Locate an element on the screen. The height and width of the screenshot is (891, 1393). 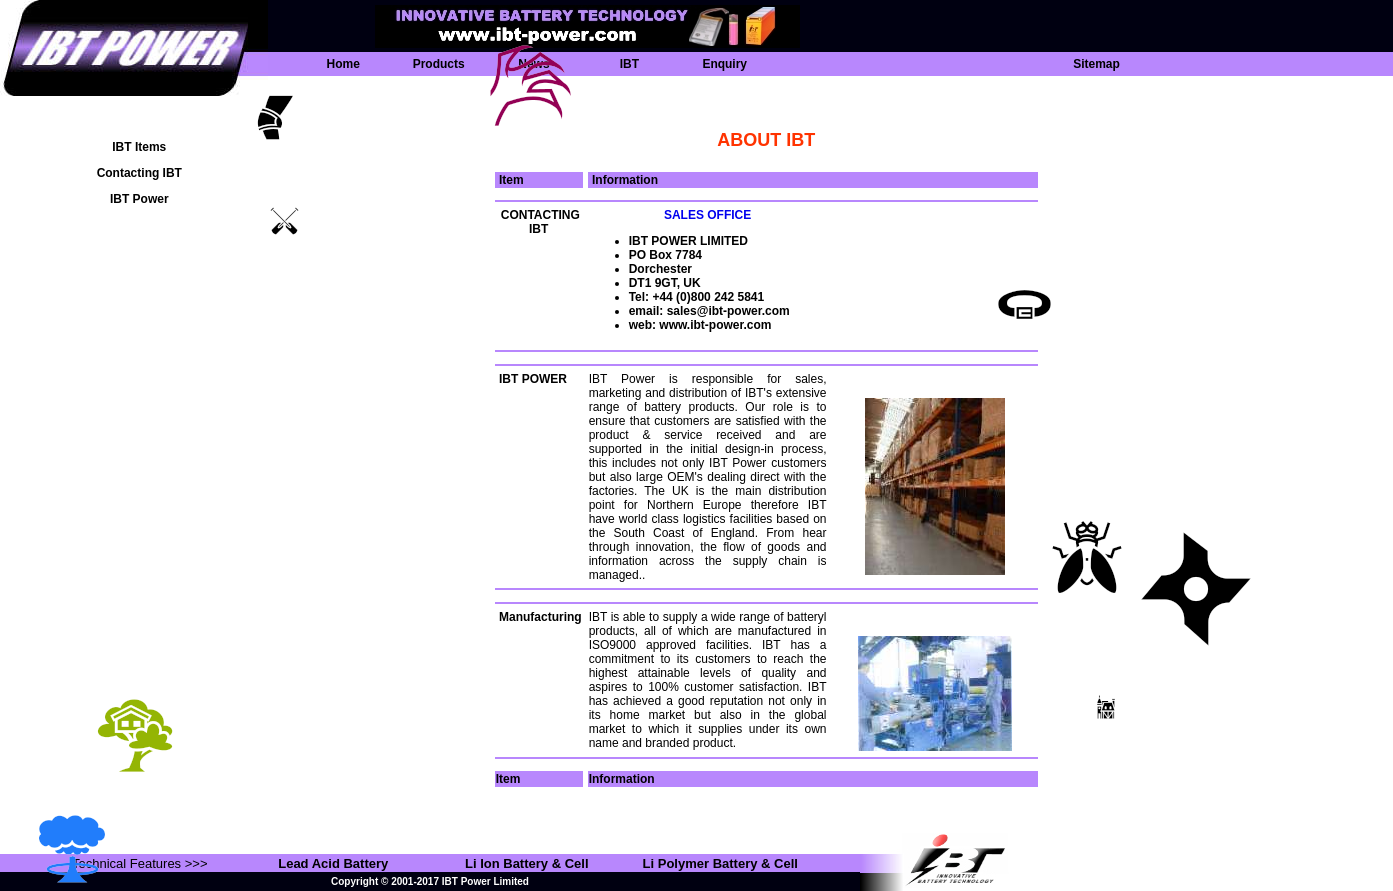
ninja or stealth game mode is located at coordinates (1196, 589).